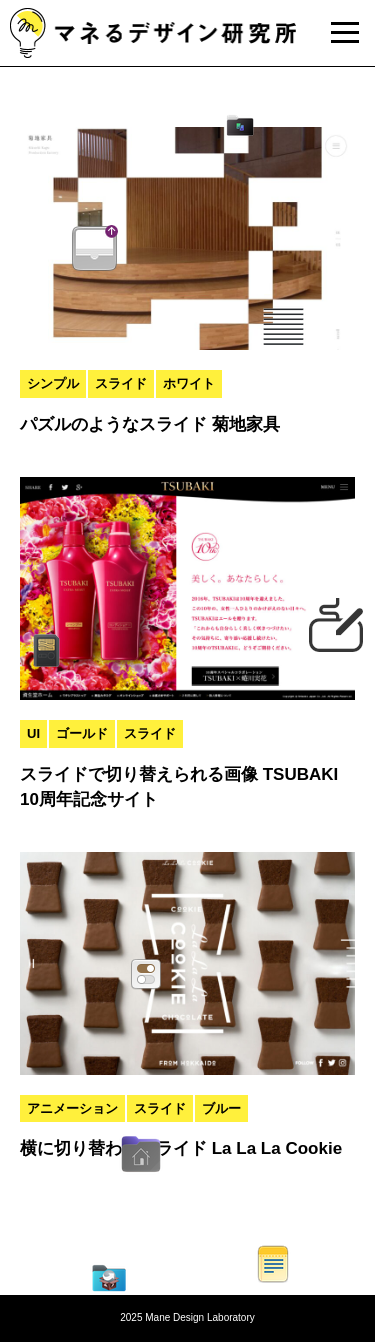 The height and width of the screenshot is (1342, 375). What do you see at coordinates (283, 327) in the screenshot?
I see `justify text to fill both margins` at bounding box center [283, 327].